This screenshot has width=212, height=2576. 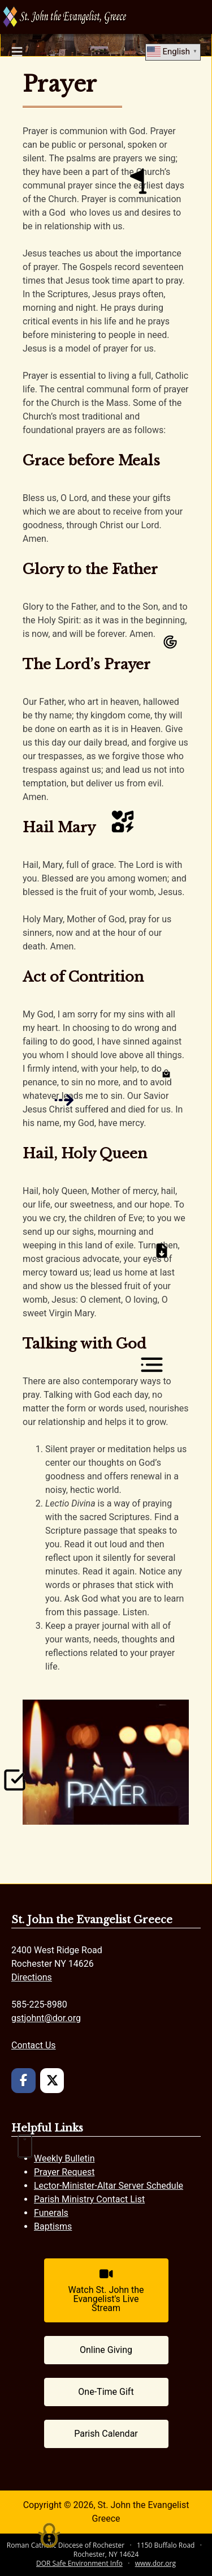 I want to click on access media and creative tools, so click(x=123, y=821).